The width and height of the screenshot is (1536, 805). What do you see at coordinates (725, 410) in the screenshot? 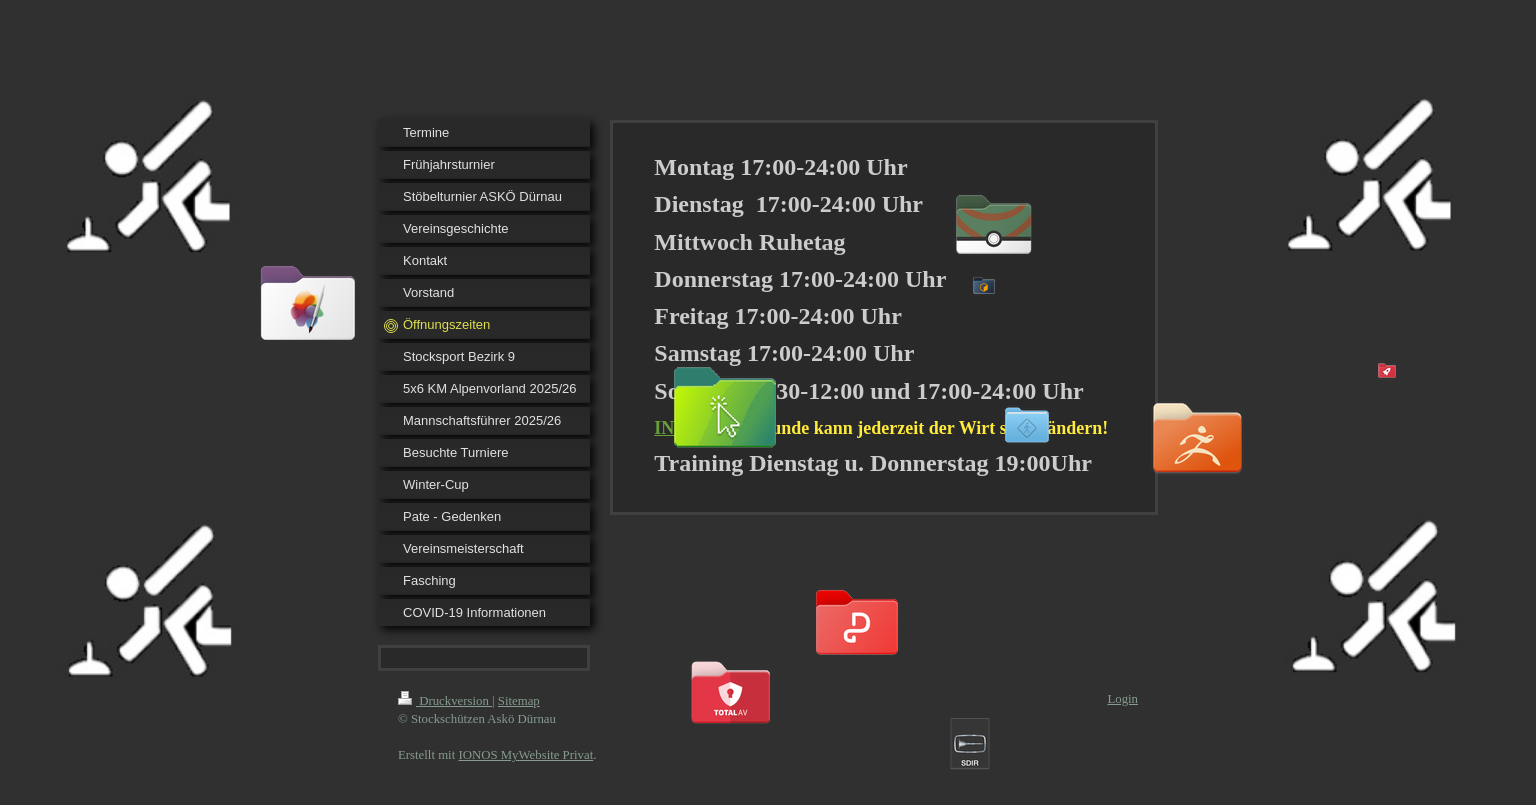
I see `folder containing cursor or pointer assets` at bounding box center [725, 410].